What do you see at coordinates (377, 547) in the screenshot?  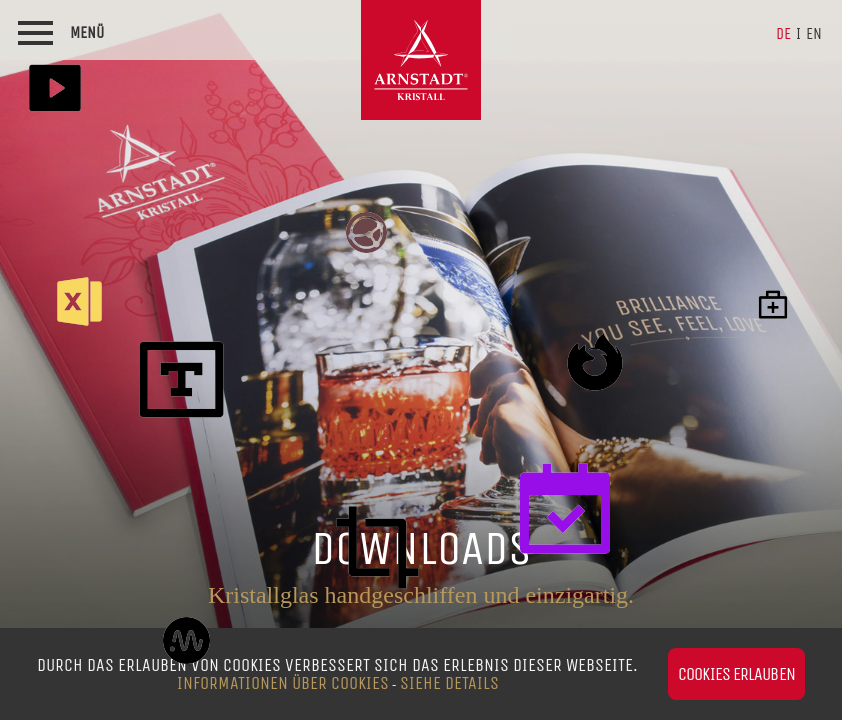 I see `crop an image or photo` at bounding box center [377, 547].